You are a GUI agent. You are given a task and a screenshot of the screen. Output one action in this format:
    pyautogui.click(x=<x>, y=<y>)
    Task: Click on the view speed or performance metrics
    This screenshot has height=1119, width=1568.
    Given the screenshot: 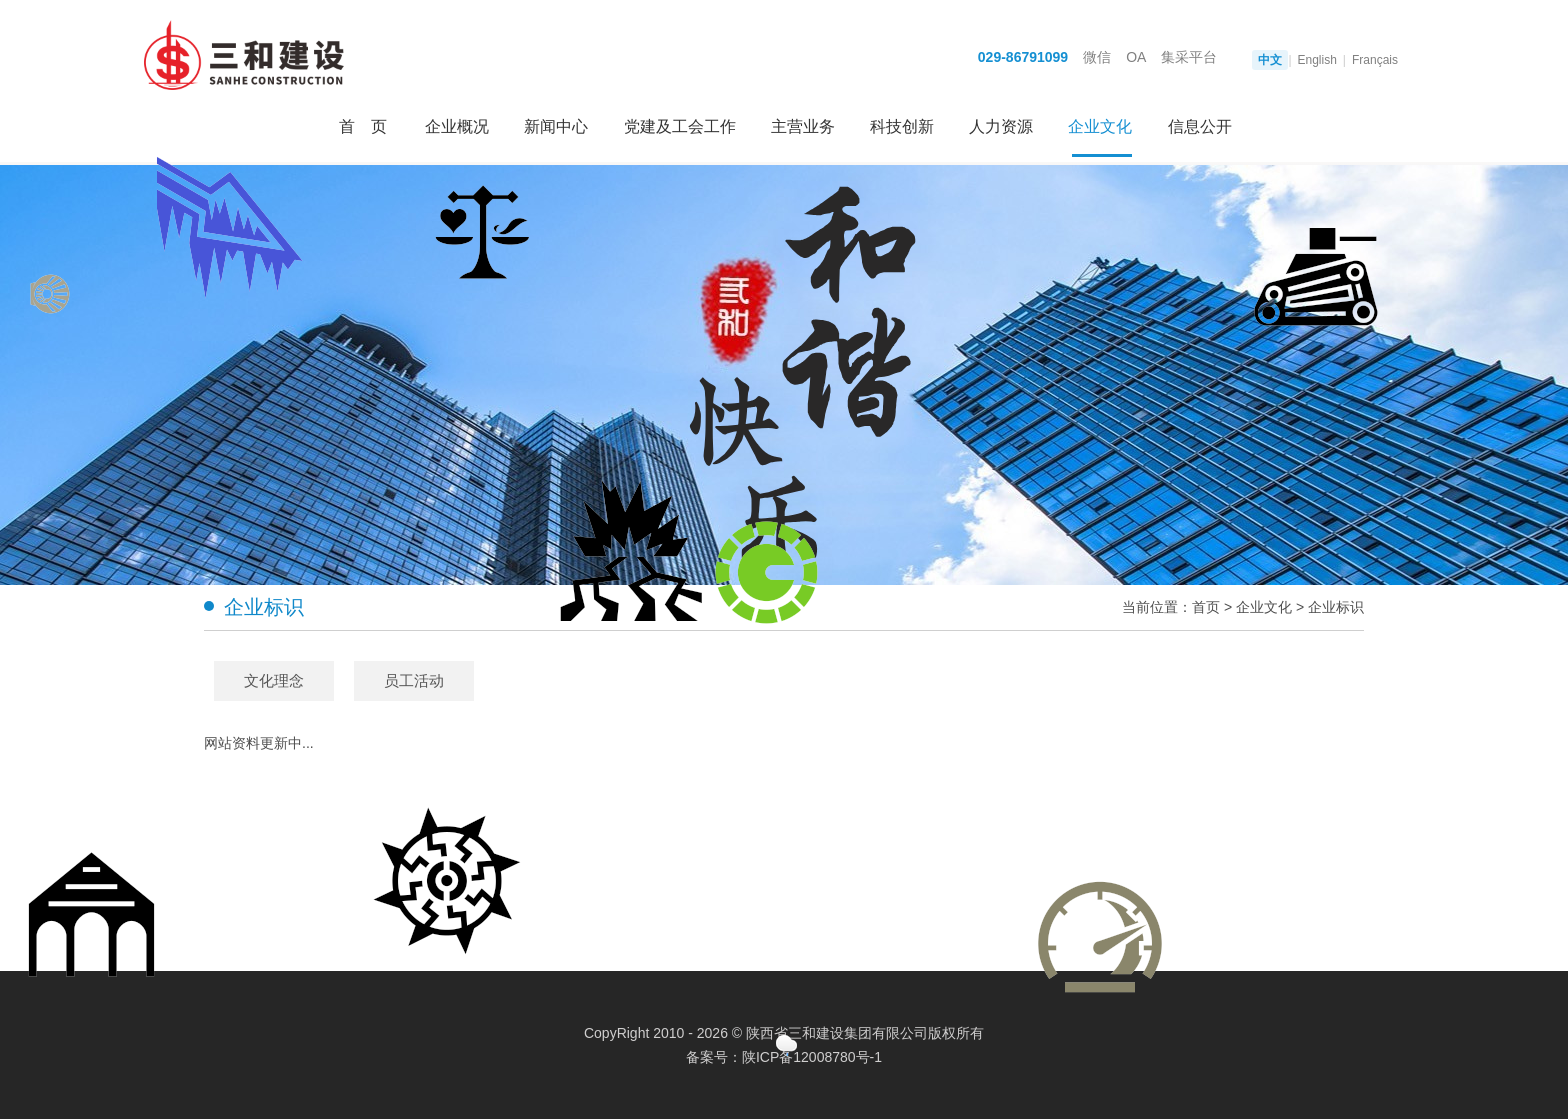 What is the action you would take?
    pyautogui.click(x=1100, y=937)
    